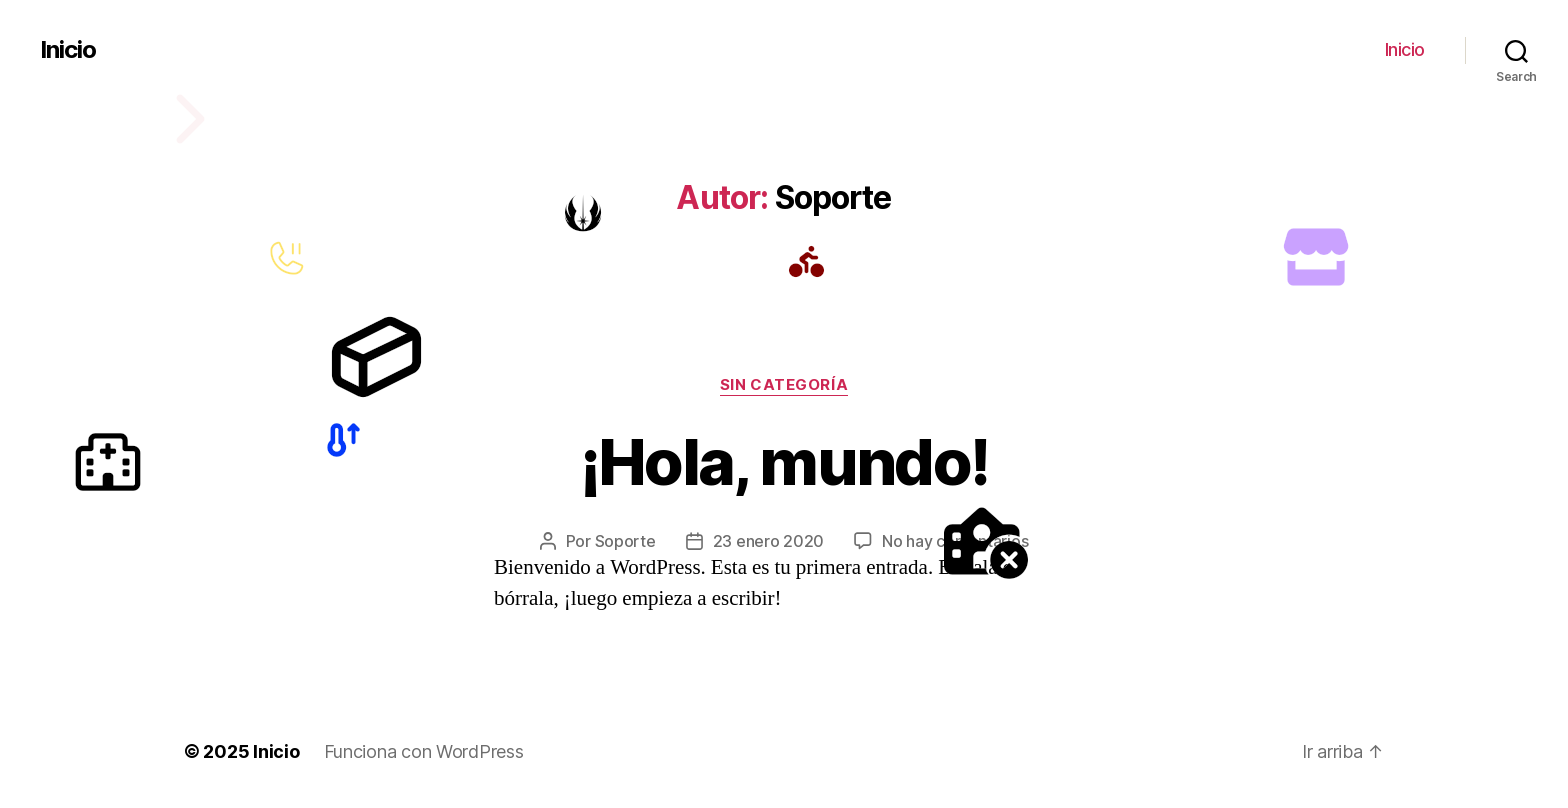 Image resolution: width=1568 pixels, height=808 pixels. What do you see at coordinates (1316, 257) in the screenshot?
I see `access the store or marketplace` at bounding box center [1316, 257].